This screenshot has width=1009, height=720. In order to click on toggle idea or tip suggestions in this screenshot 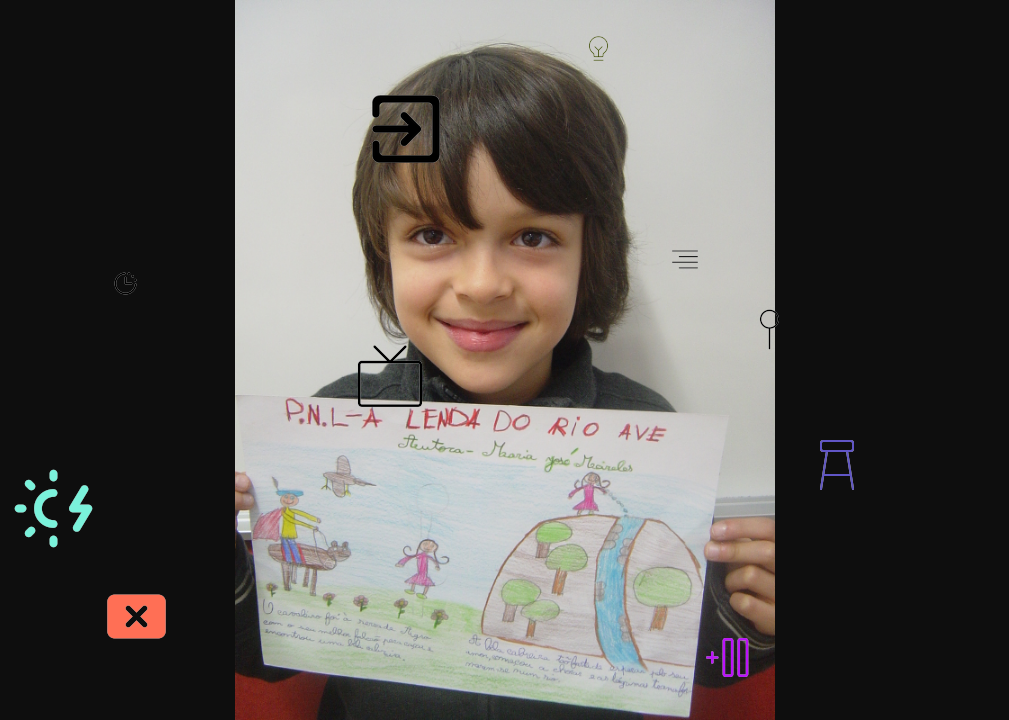, I will do `click(598, 48)`.